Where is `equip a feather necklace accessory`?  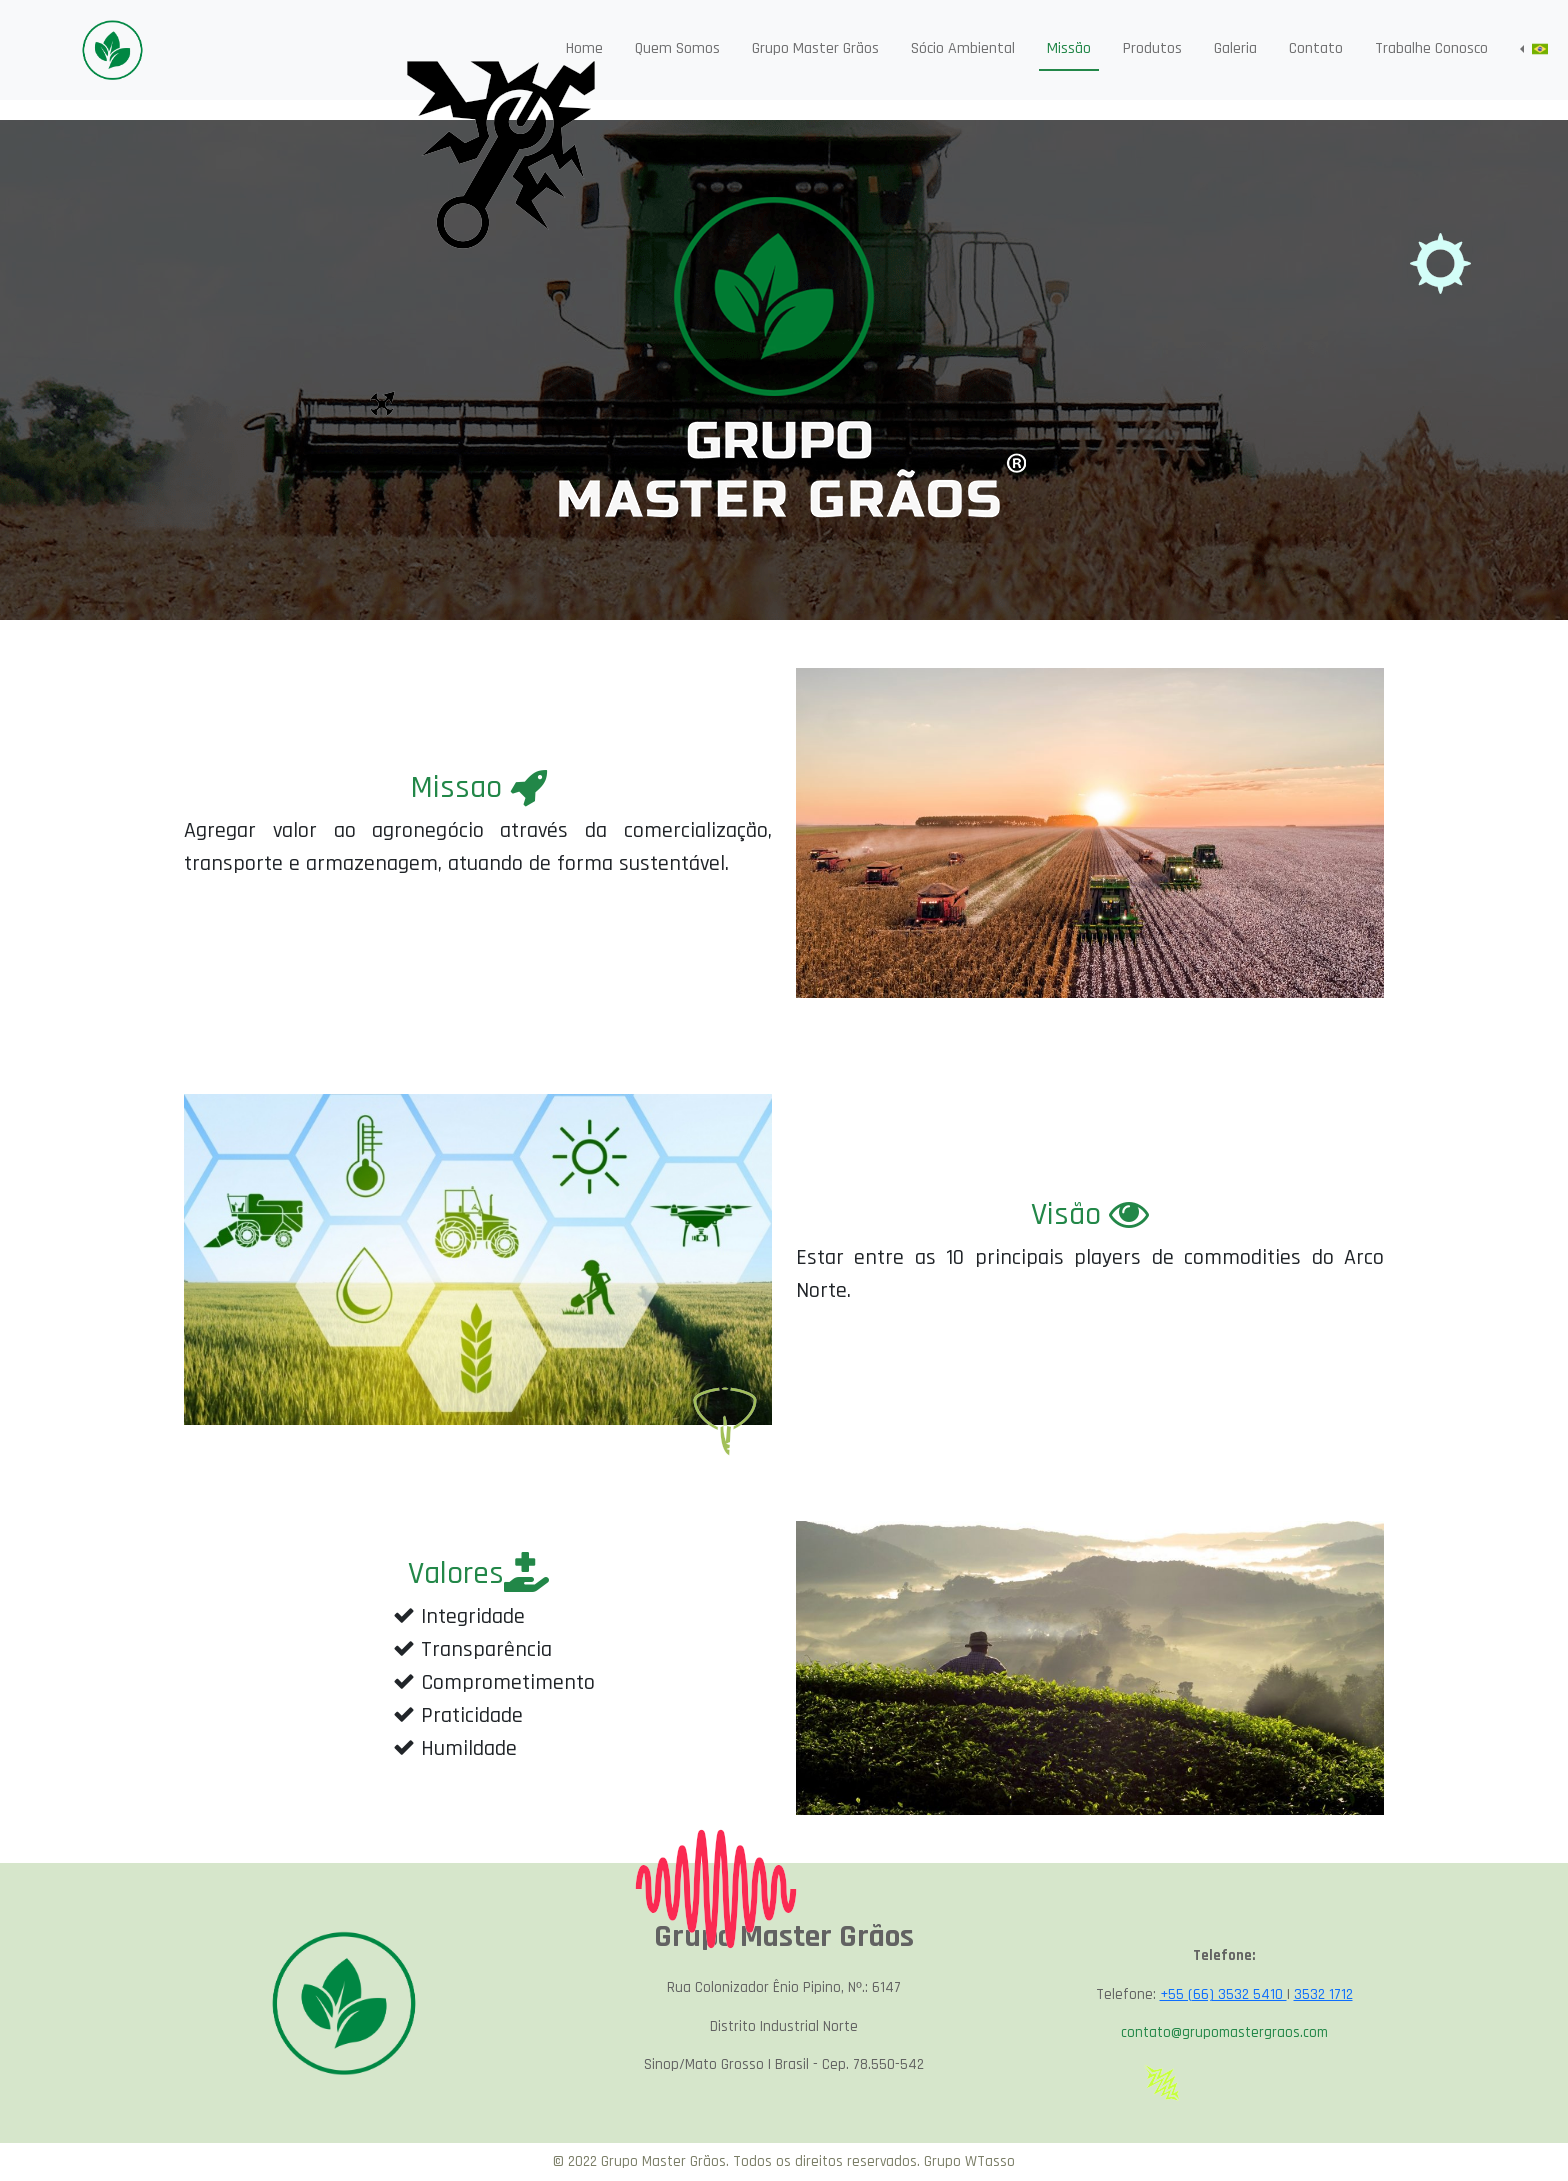 equip a feather necklace accessory is located at coordinates (725, 1421).